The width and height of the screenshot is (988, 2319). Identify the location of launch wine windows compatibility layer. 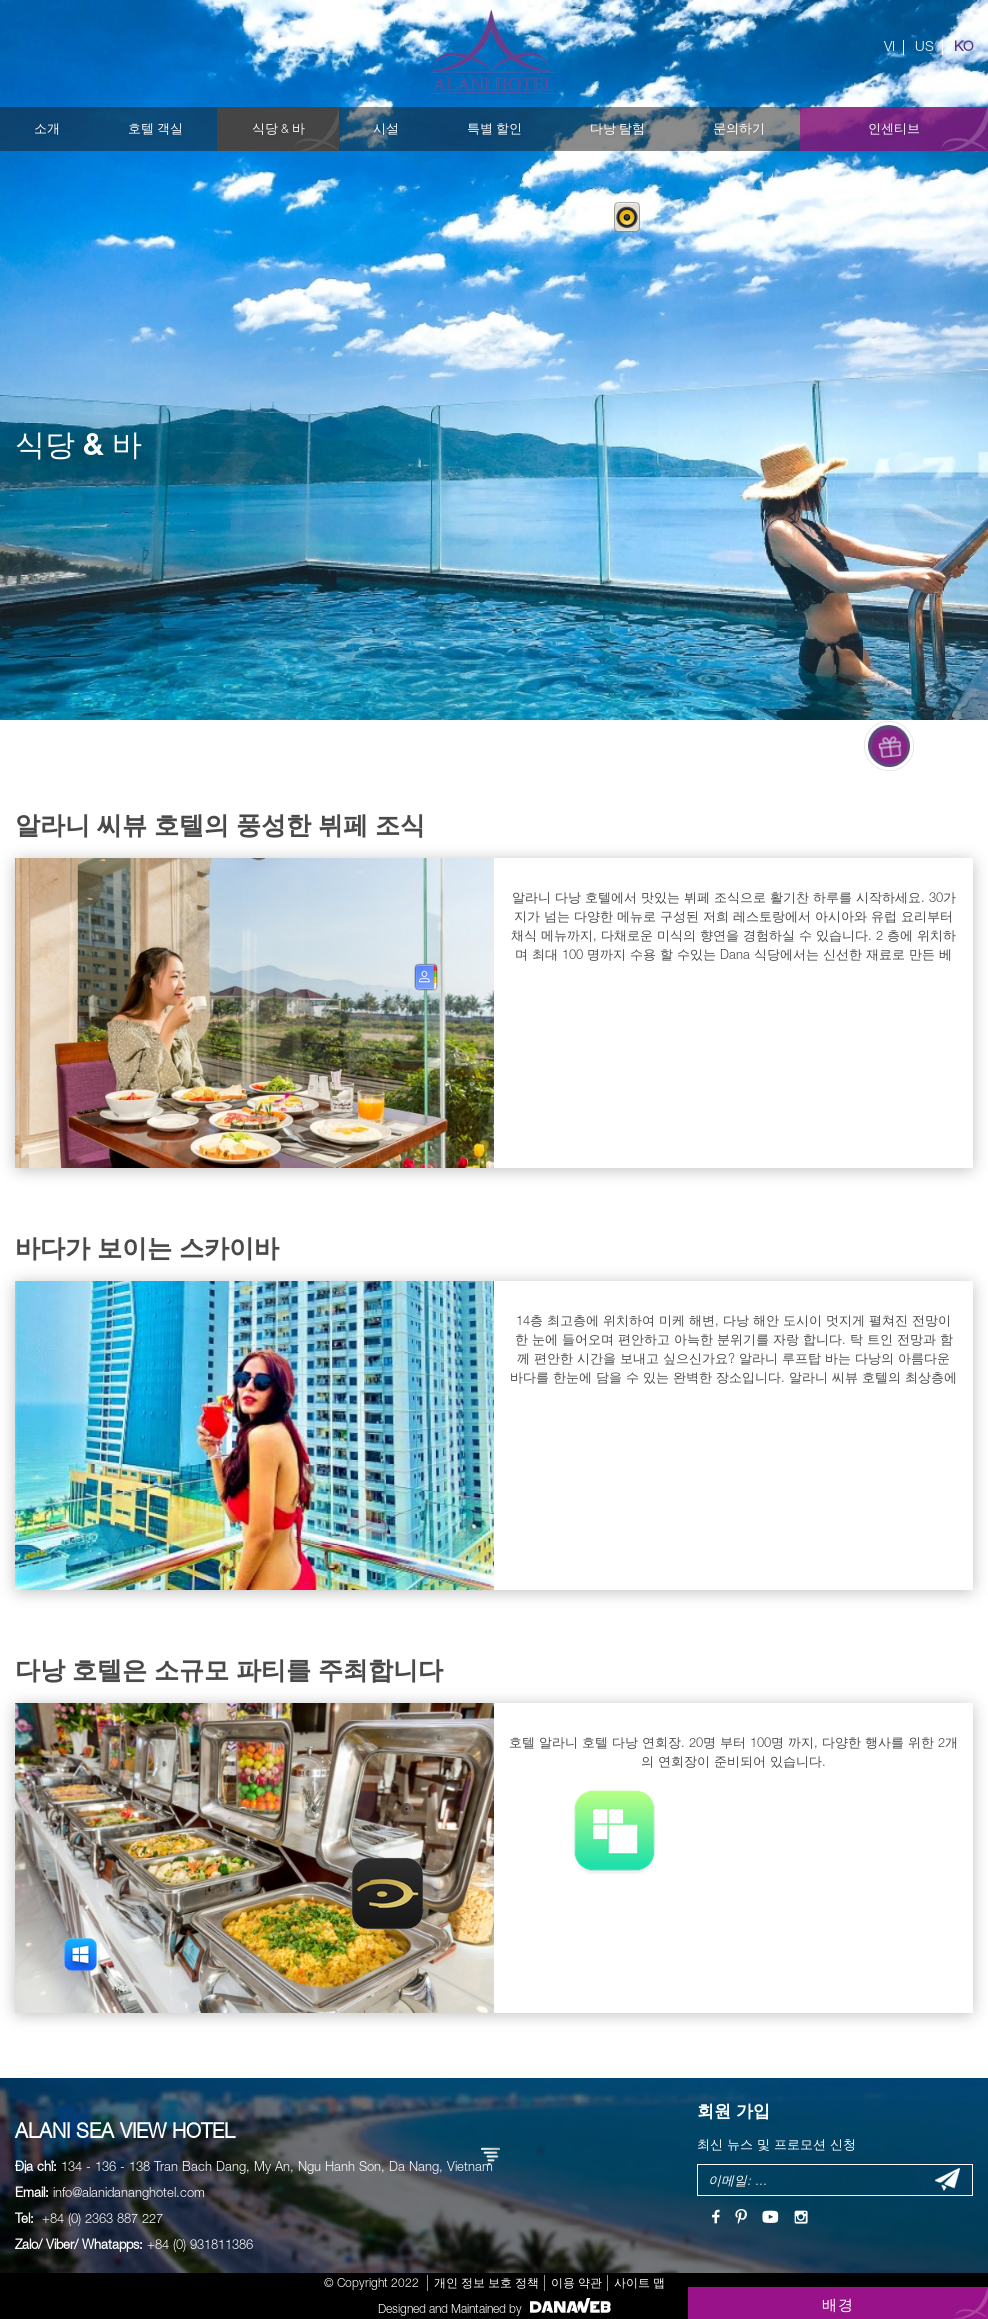
(80, 1954).